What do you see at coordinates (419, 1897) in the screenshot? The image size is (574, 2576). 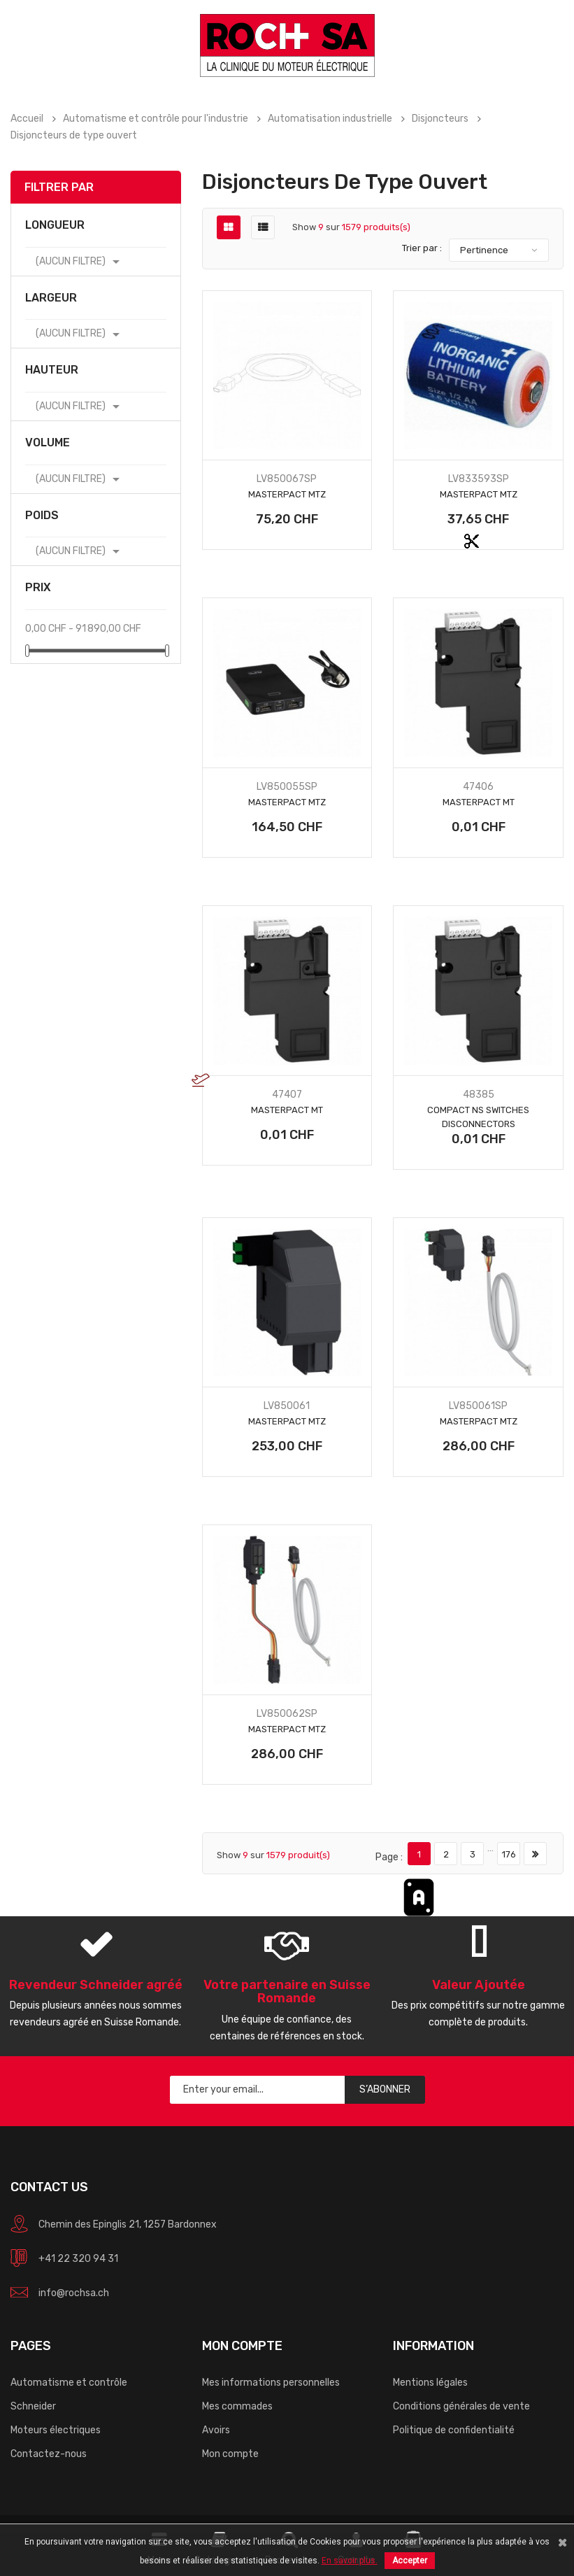 I see `ace playing card in a card game app` at bounding box center [419, 1897].